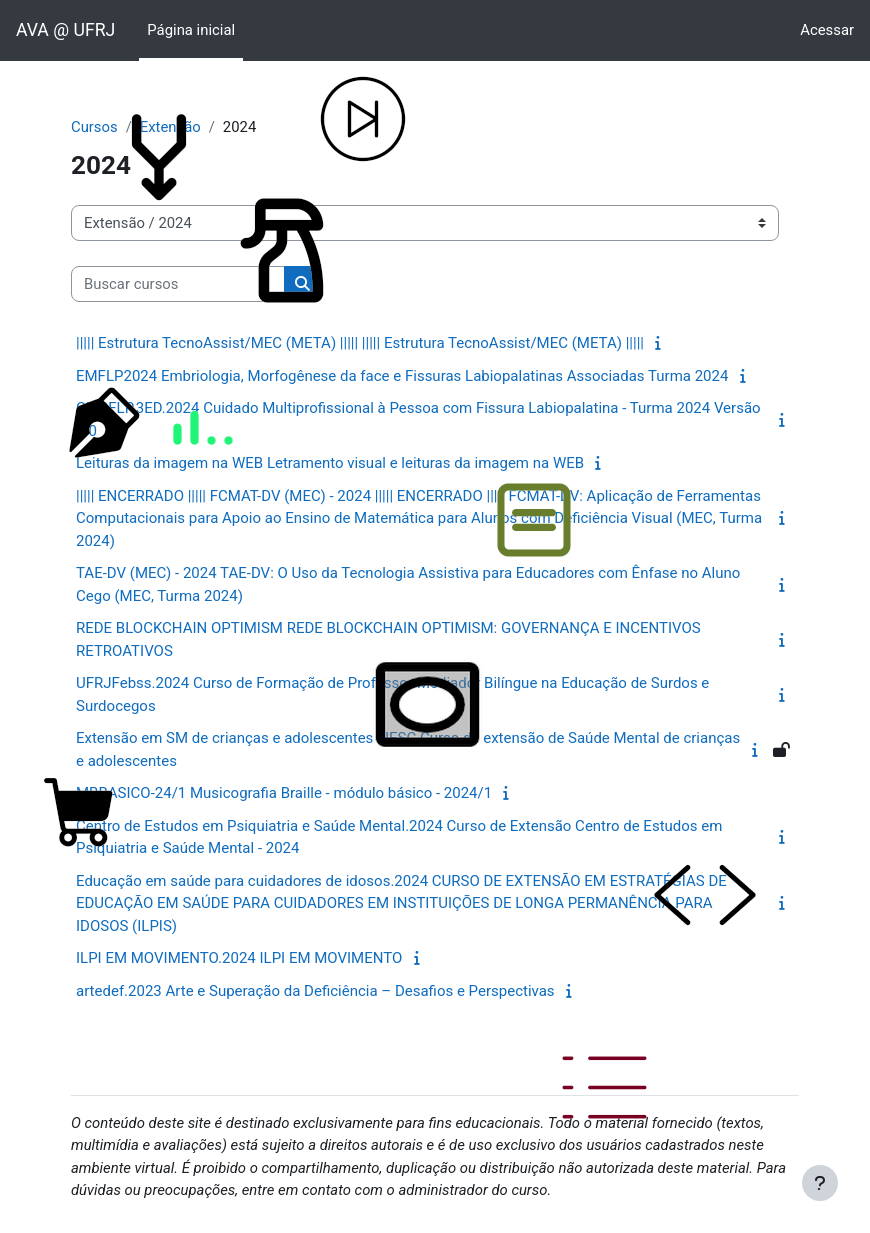 The height and width of the screenshot is (1233, 870). I want to click on merge branches or items together, so click(159, 154).